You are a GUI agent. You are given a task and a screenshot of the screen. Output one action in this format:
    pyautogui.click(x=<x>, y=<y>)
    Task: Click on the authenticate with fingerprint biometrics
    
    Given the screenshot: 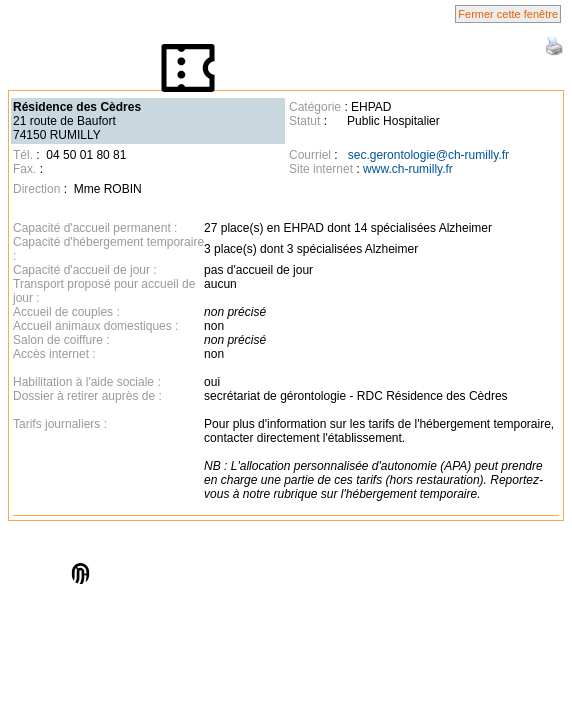 What is the action you would take?
    pyautogui.click(x=80, y=573)
    